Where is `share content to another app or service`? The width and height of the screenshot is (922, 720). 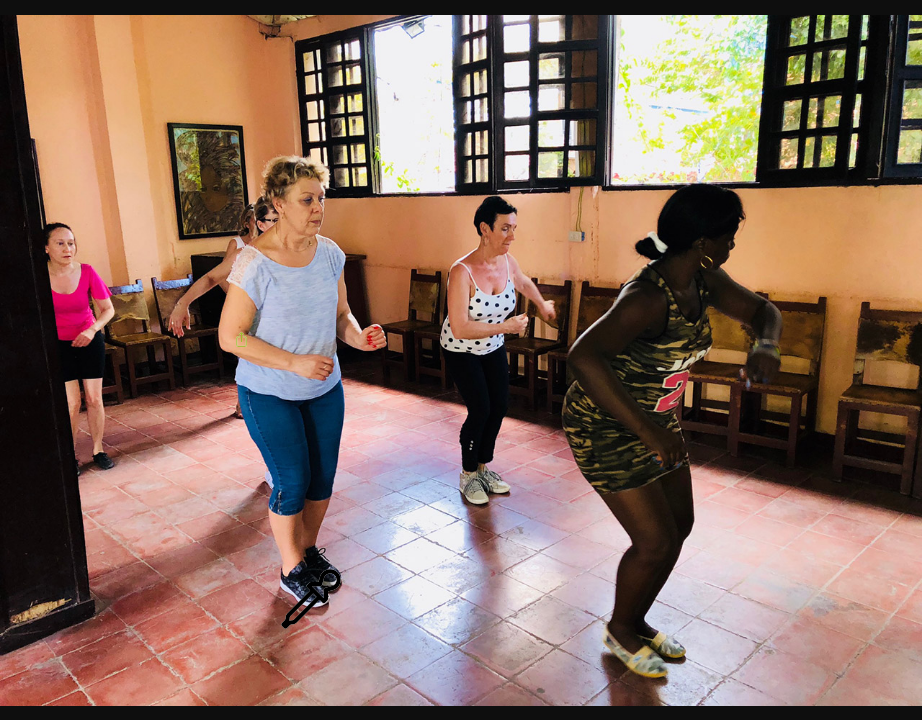 share content to another app or service is located at coordinates (241, 339).